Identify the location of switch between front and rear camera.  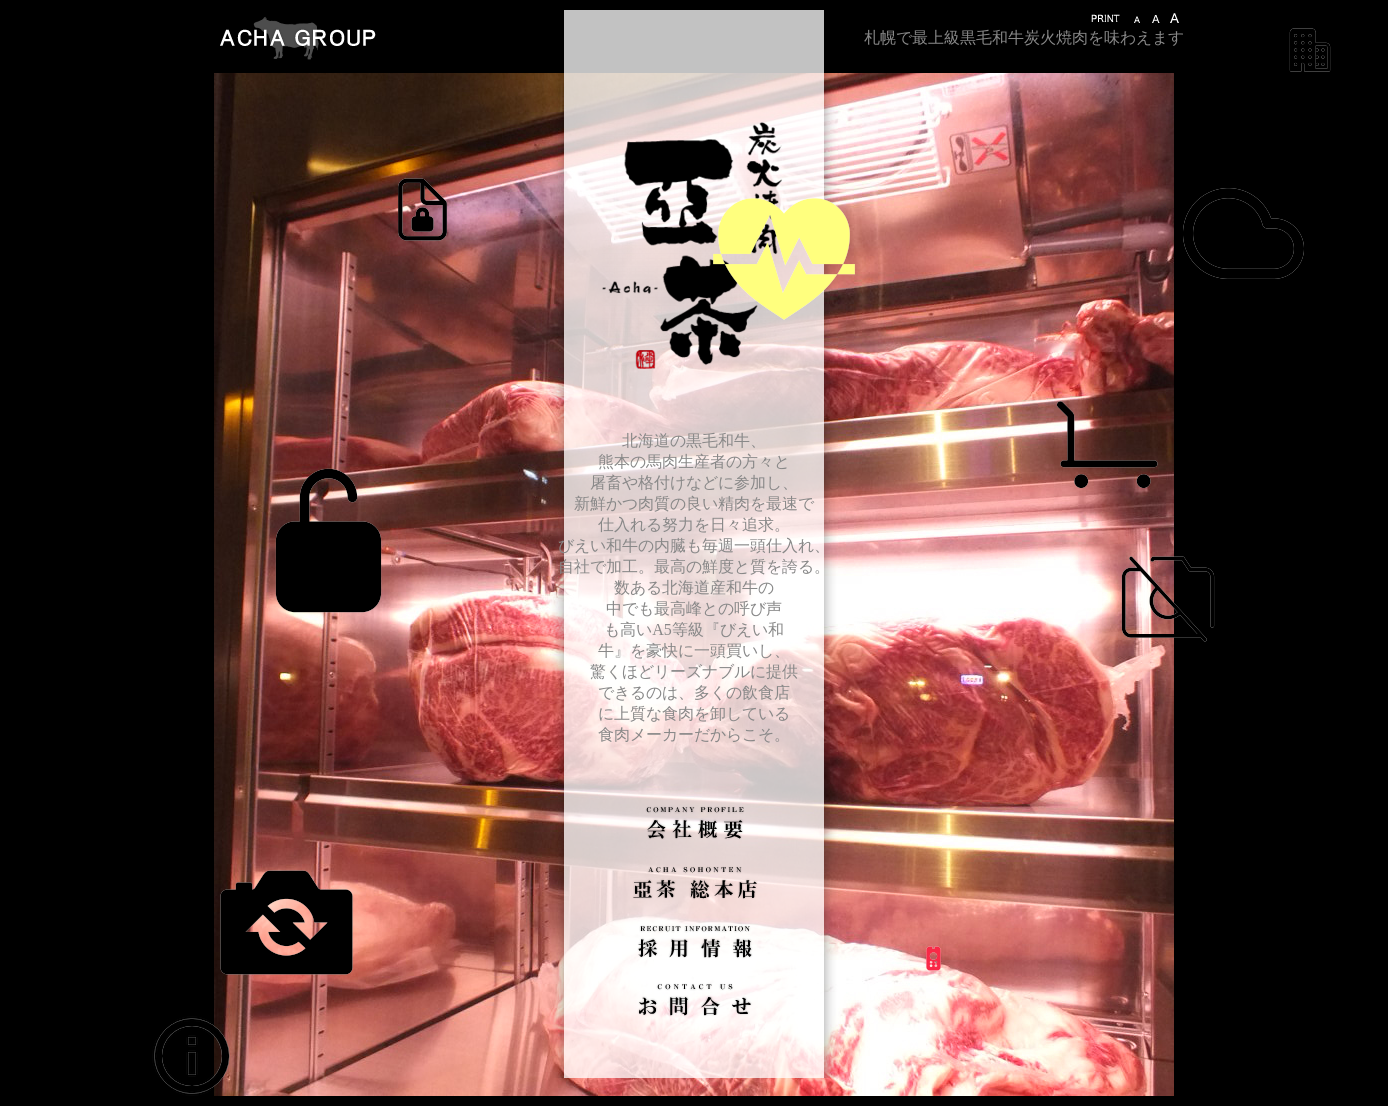
(286, 922).